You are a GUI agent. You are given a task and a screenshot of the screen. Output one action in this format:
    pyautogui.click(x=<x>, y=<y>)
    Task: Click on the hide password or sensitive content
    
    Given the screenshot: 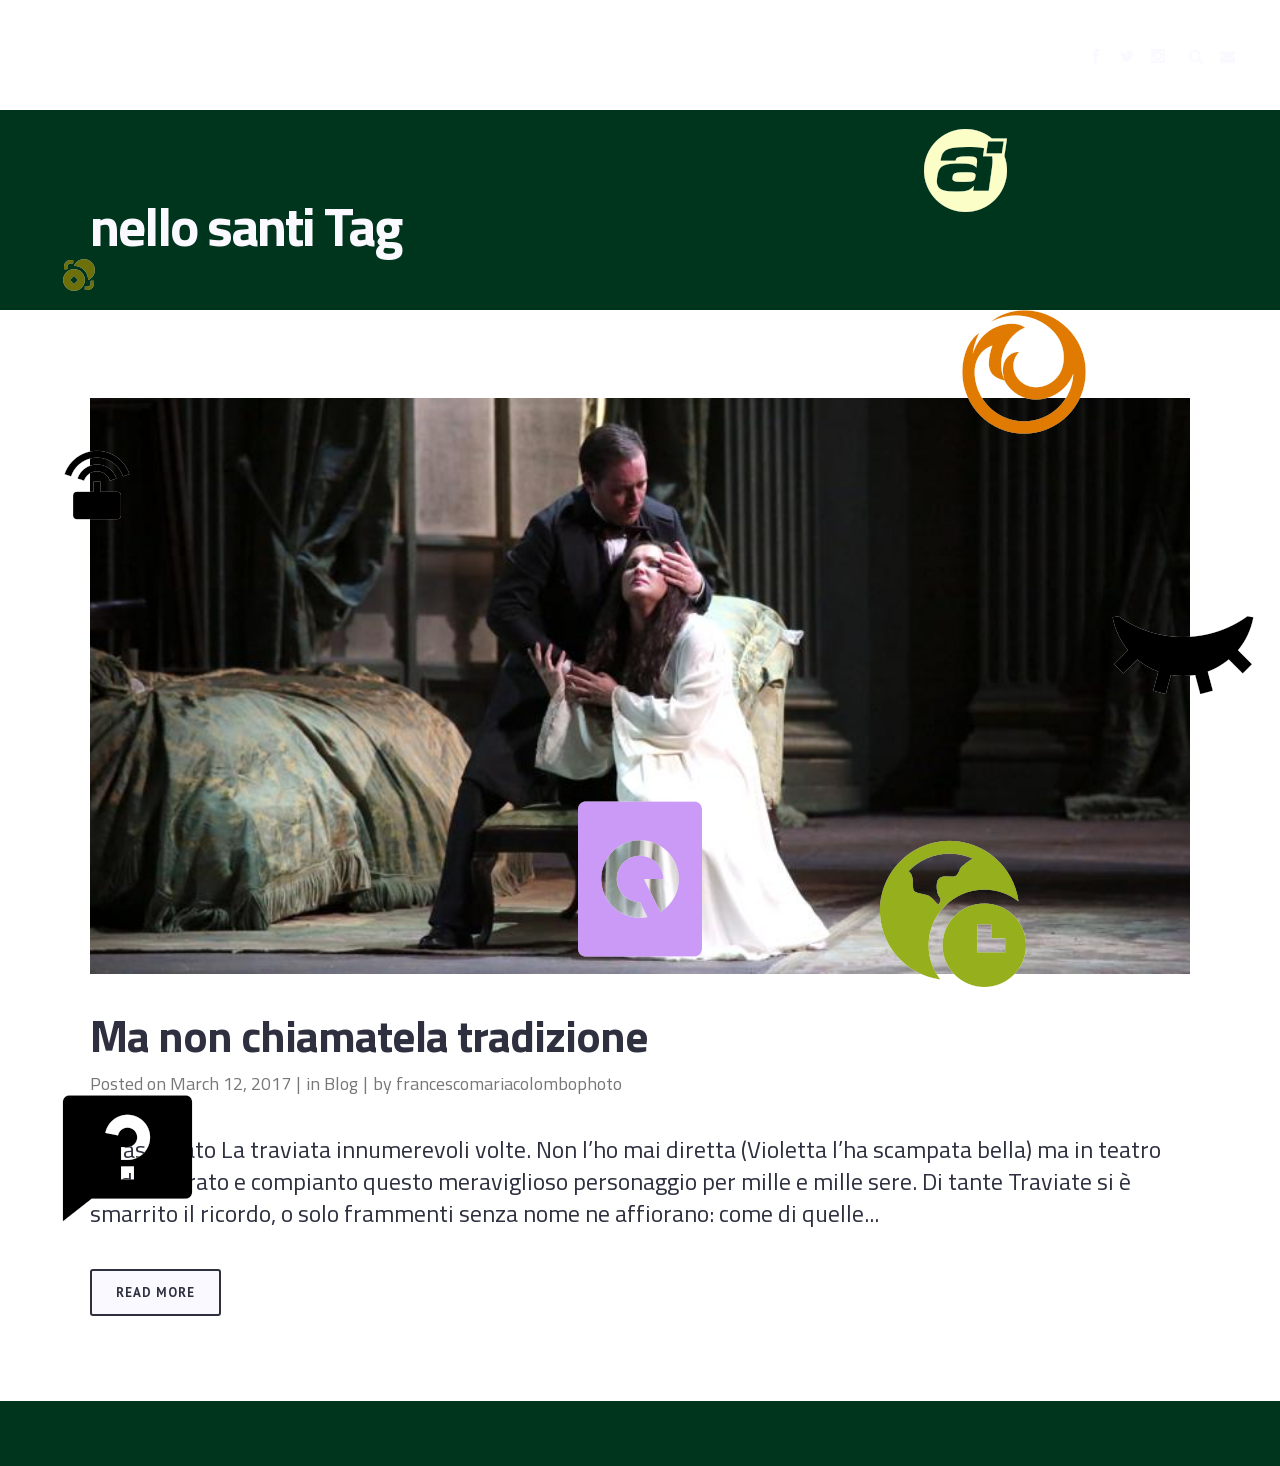 What is the action you would take?
    pyautogui.click(x=1183, y=650)
    